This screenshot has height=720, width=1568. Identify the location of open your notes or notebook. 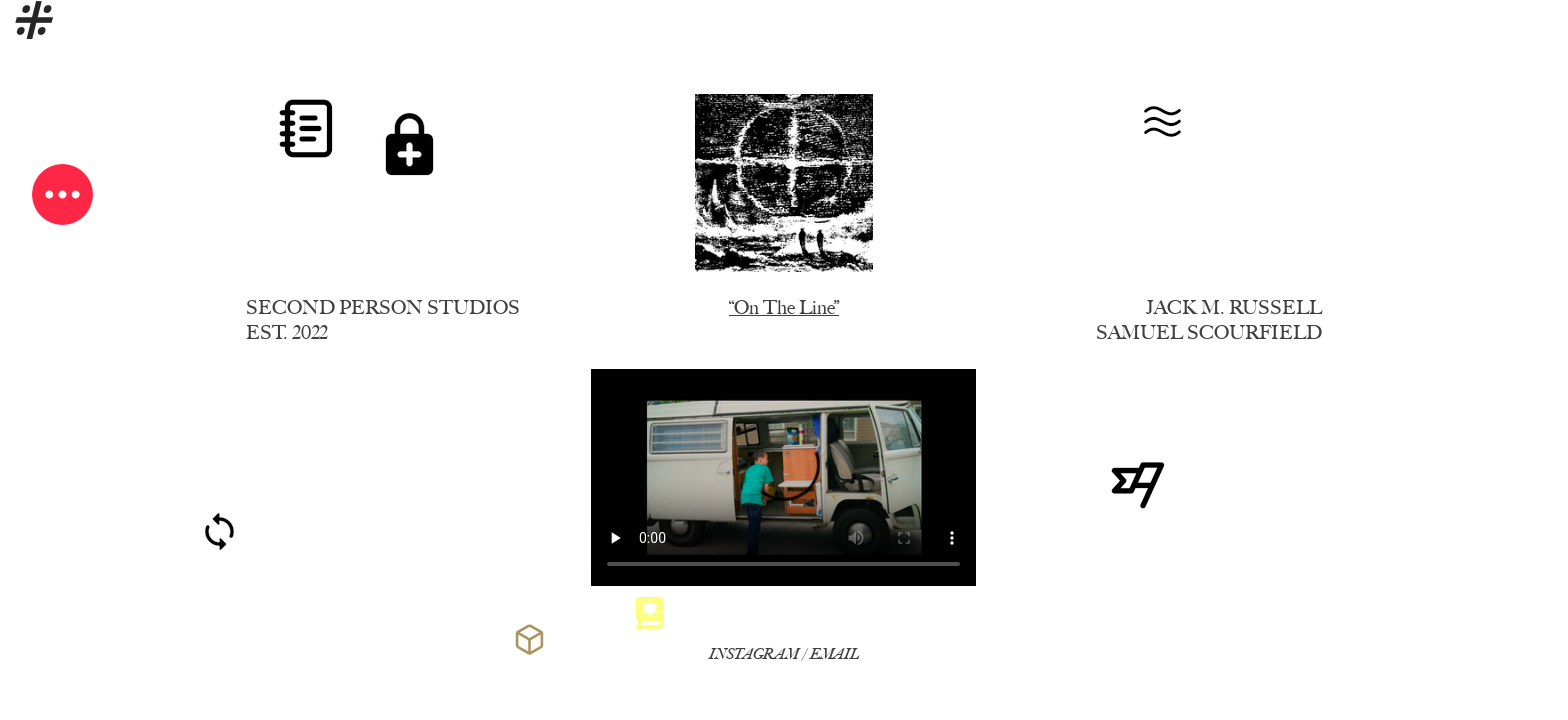
(308, 128).